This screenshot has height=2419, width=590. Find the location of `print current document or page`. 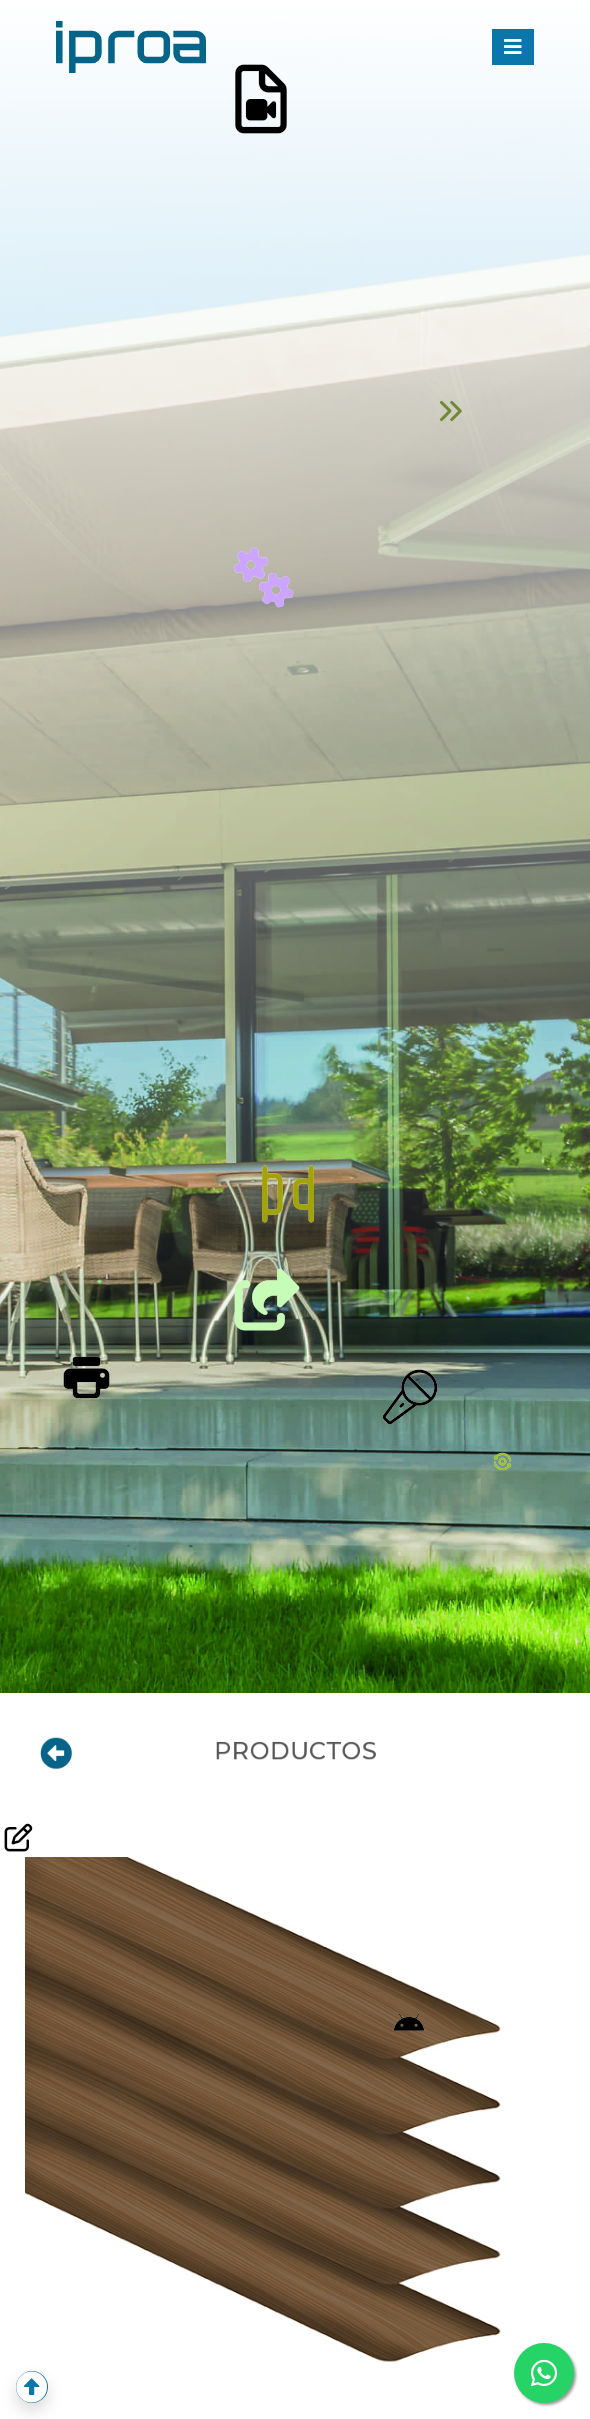

print current document or page is located at coordinates (86, 1377).